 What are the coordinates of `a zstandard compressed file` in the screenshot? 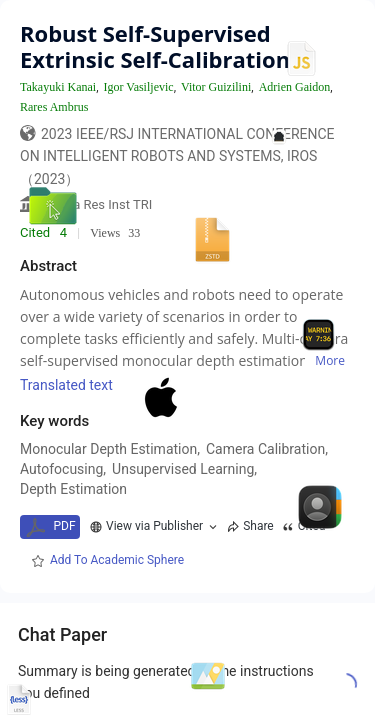 It's located at (212, 240).